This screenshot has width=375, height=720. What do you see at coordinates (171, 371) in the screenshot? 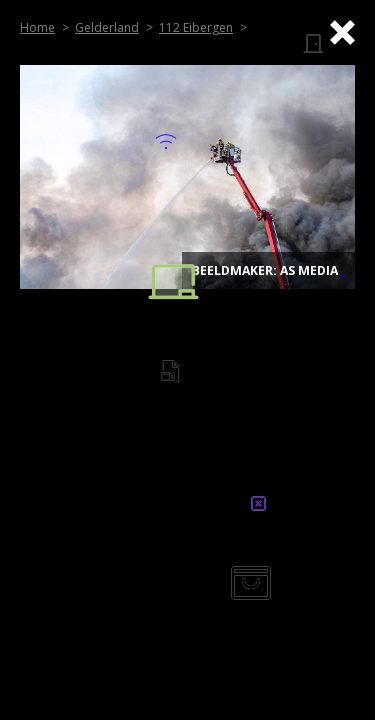
I see `open a video file` at bounding box center [171, 371].